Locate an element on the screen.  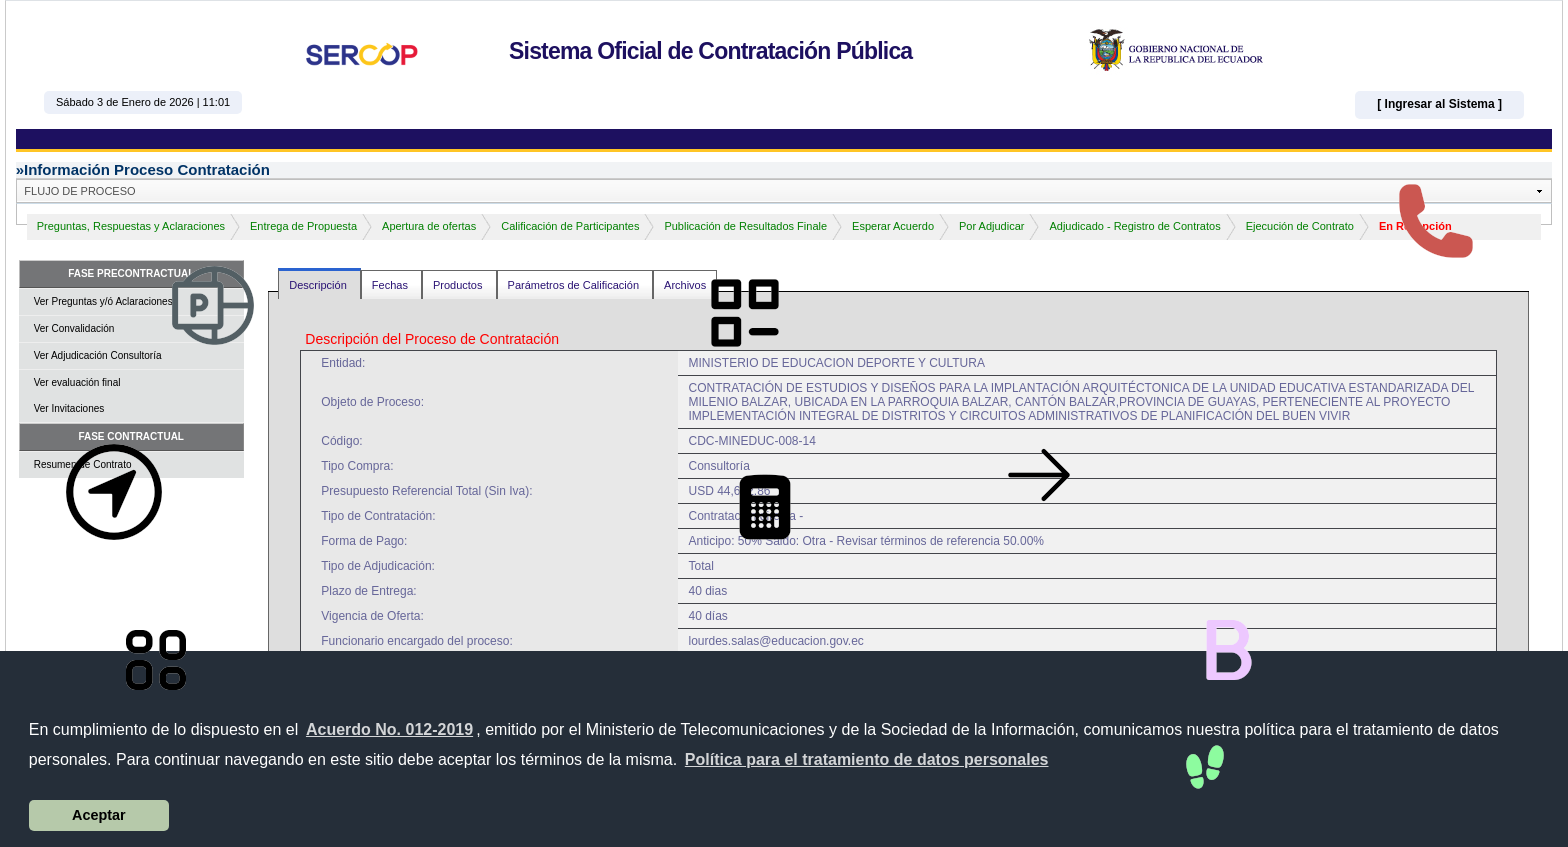
track your steps or walking activity is located at coordinates (1205, 767).